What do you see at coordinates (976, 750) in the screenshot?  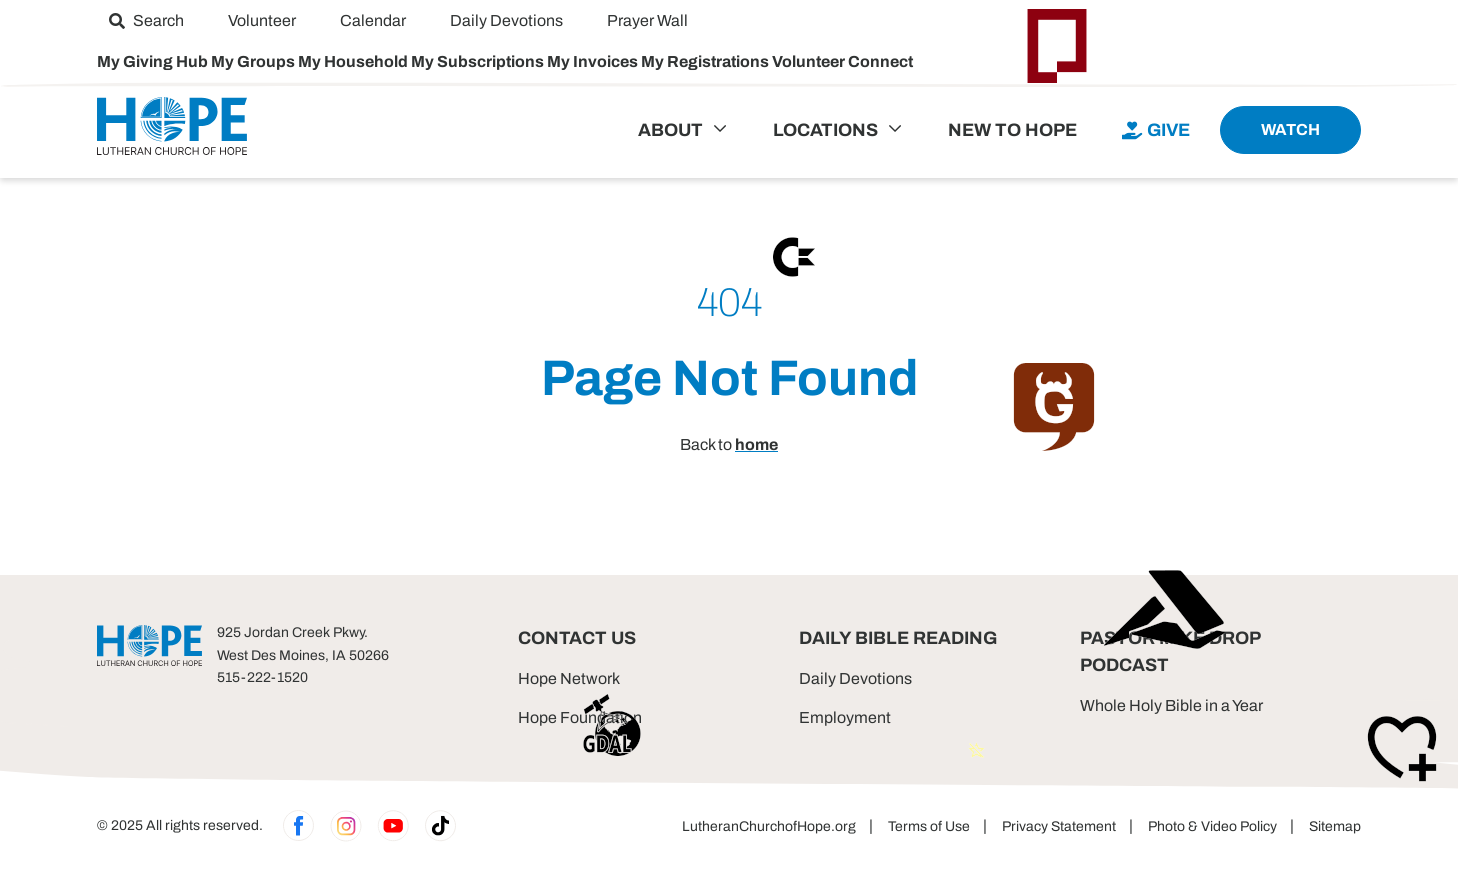 I see `disable or remove from favorites` at bounding box center [976, 750].